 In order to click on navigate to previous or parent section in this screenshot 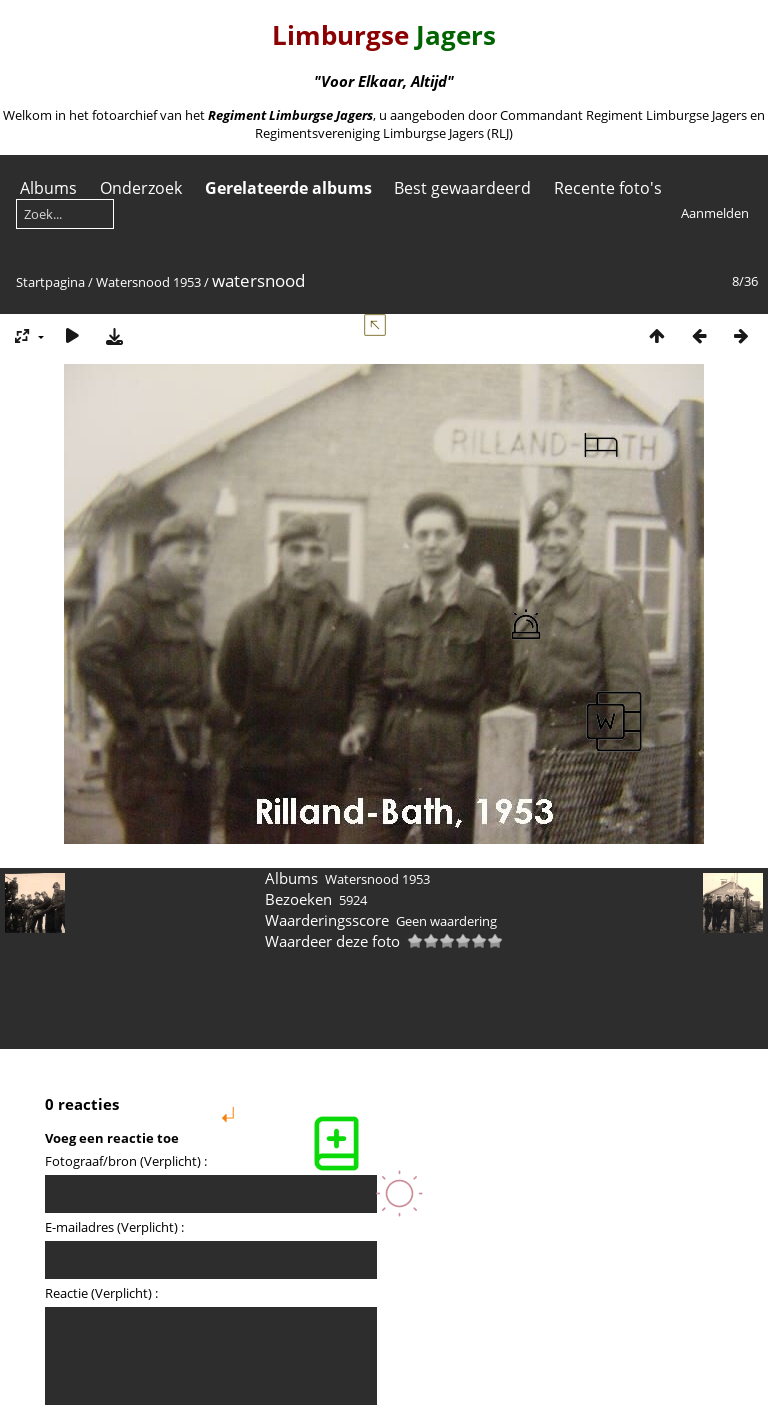, I will do `click(375, 325)`.